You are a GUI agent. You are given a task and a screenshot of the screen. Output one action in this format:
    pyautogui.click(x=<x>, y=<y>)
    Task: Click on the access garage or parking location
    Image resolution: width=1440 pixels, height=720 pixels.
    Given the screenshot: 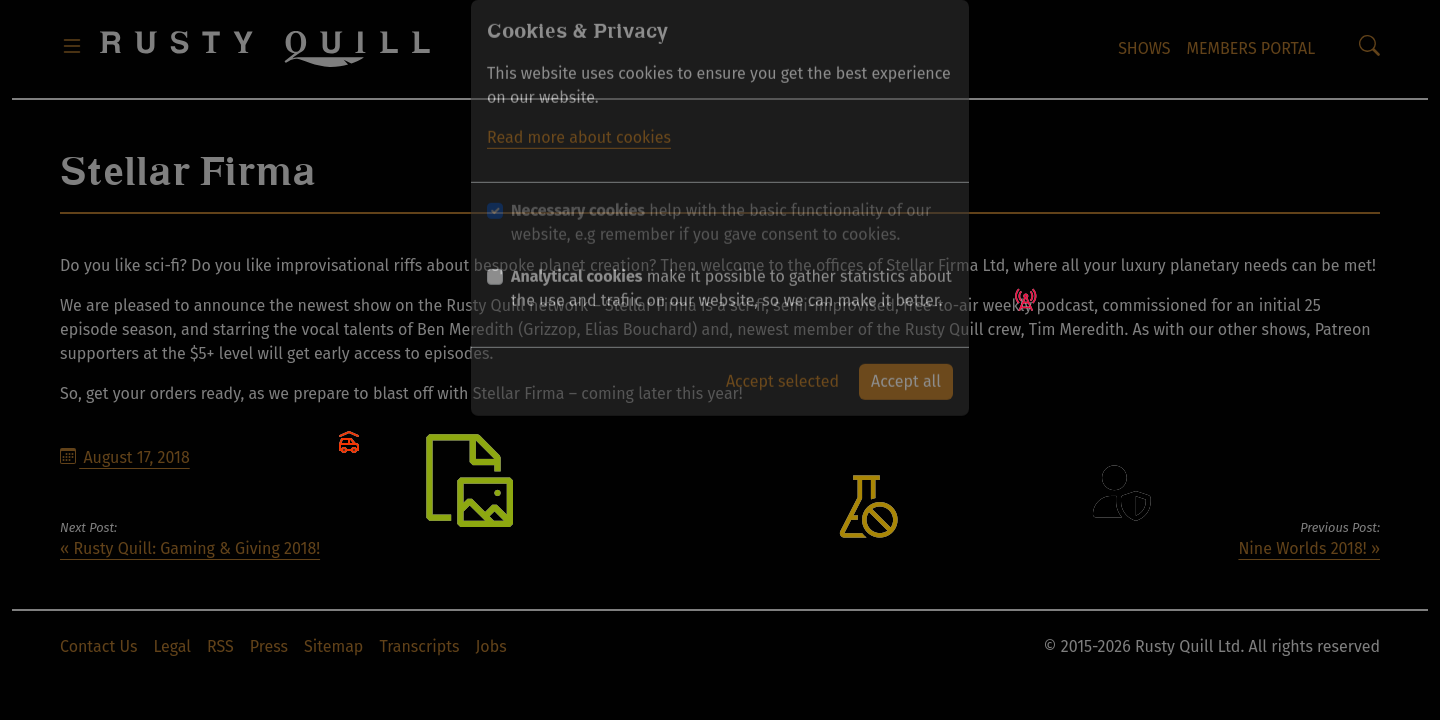 What is the action you would take?
    pyautogui.click(x=349, y=442)
    